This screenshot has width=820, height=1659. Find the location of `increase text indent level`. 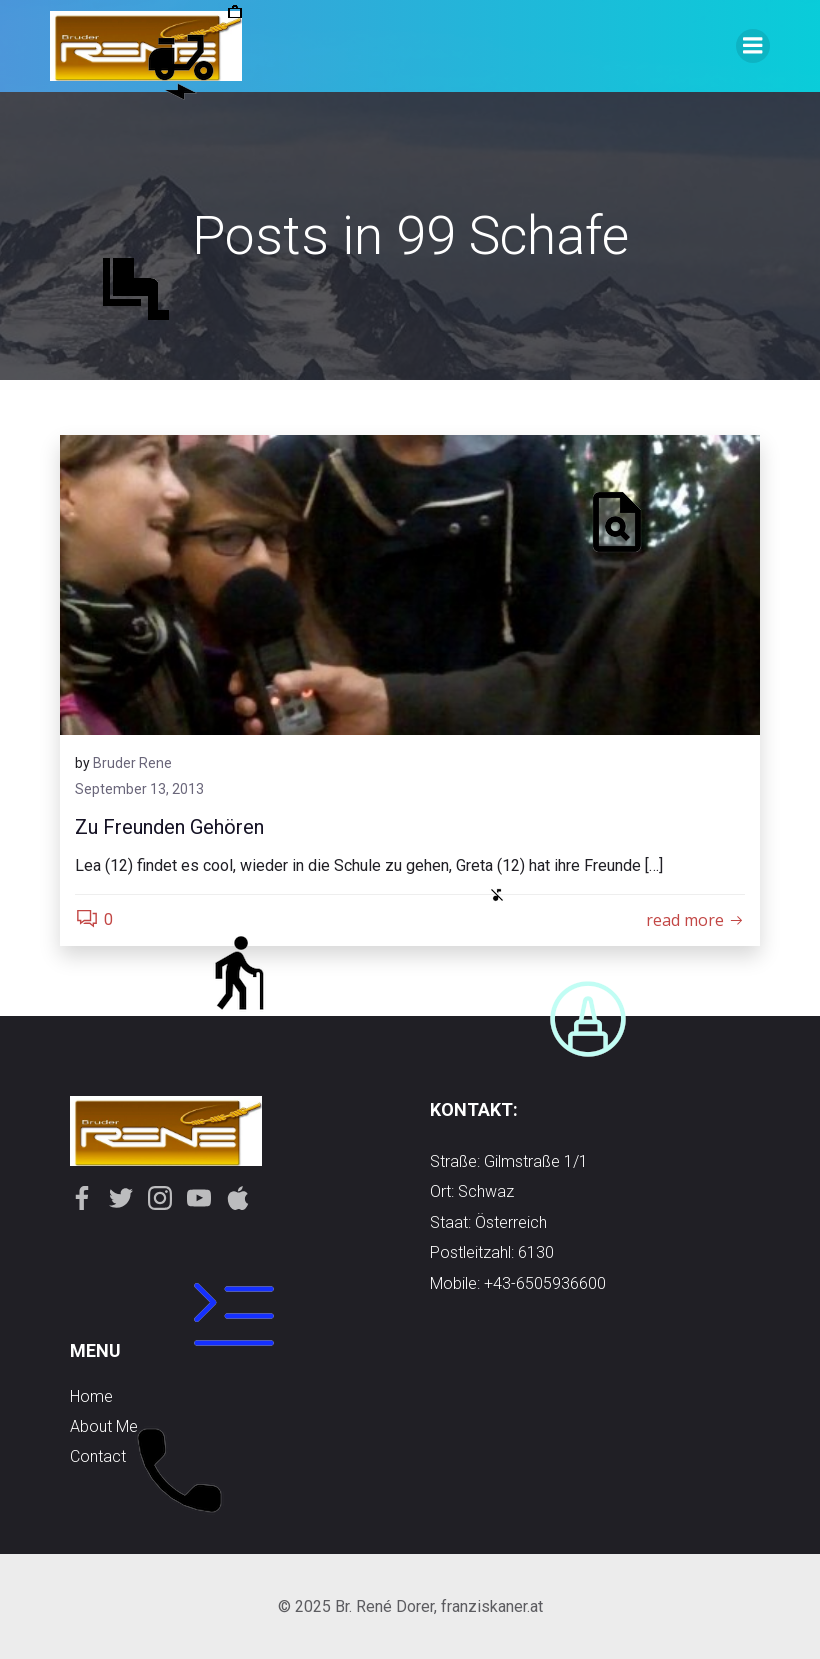

increase text indent level is located at coordinates (234, 1316).